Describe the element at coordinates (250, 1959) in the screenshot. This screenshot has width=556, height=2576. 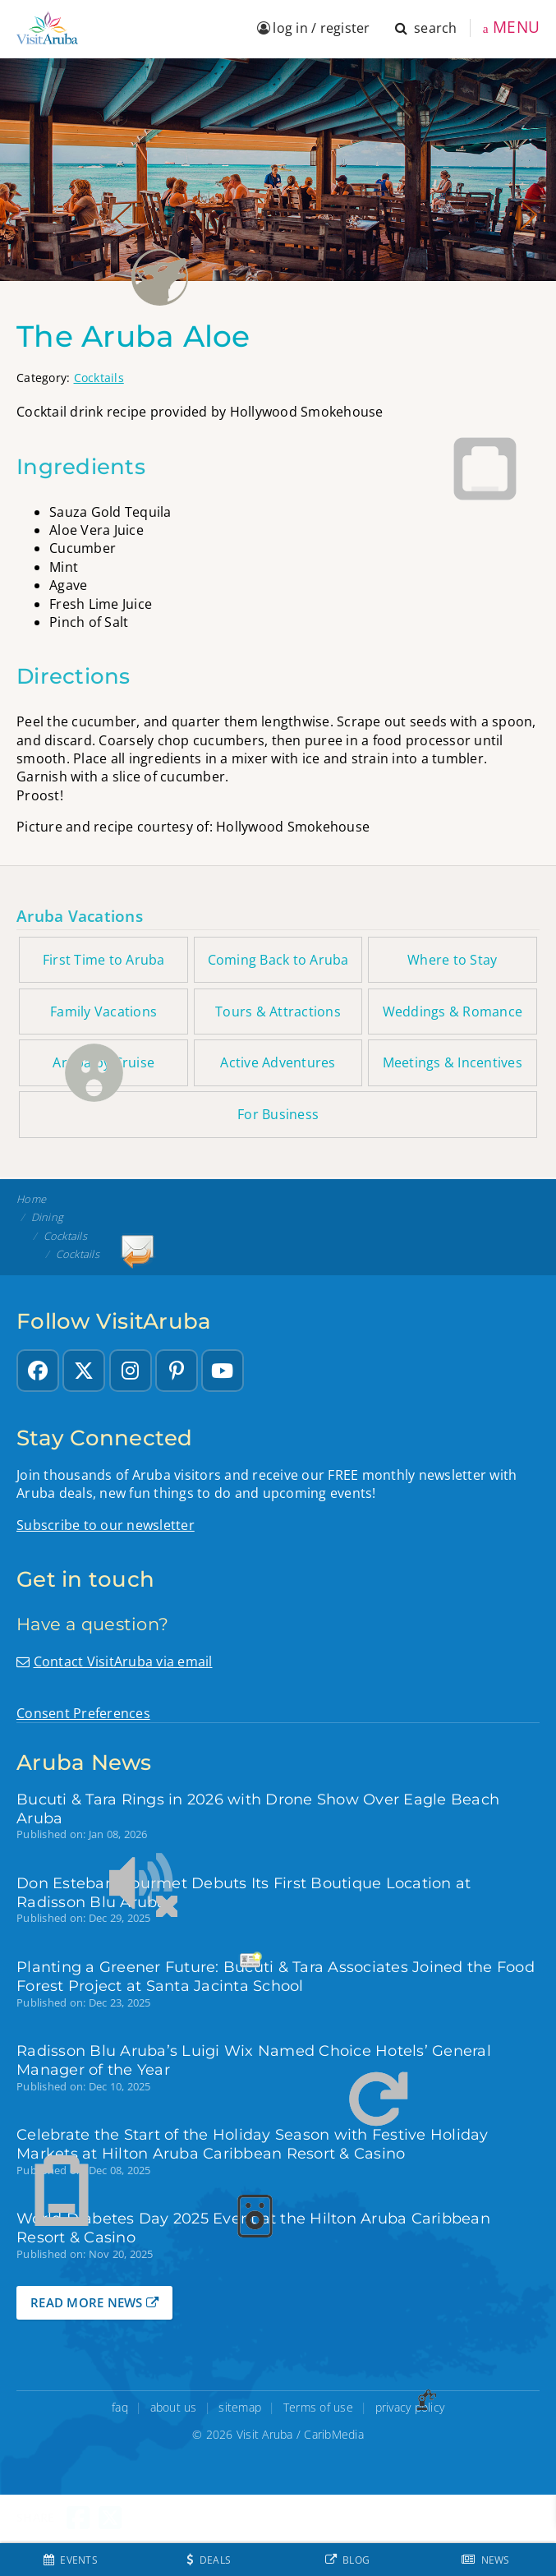
I see `add a new contact` at that location.